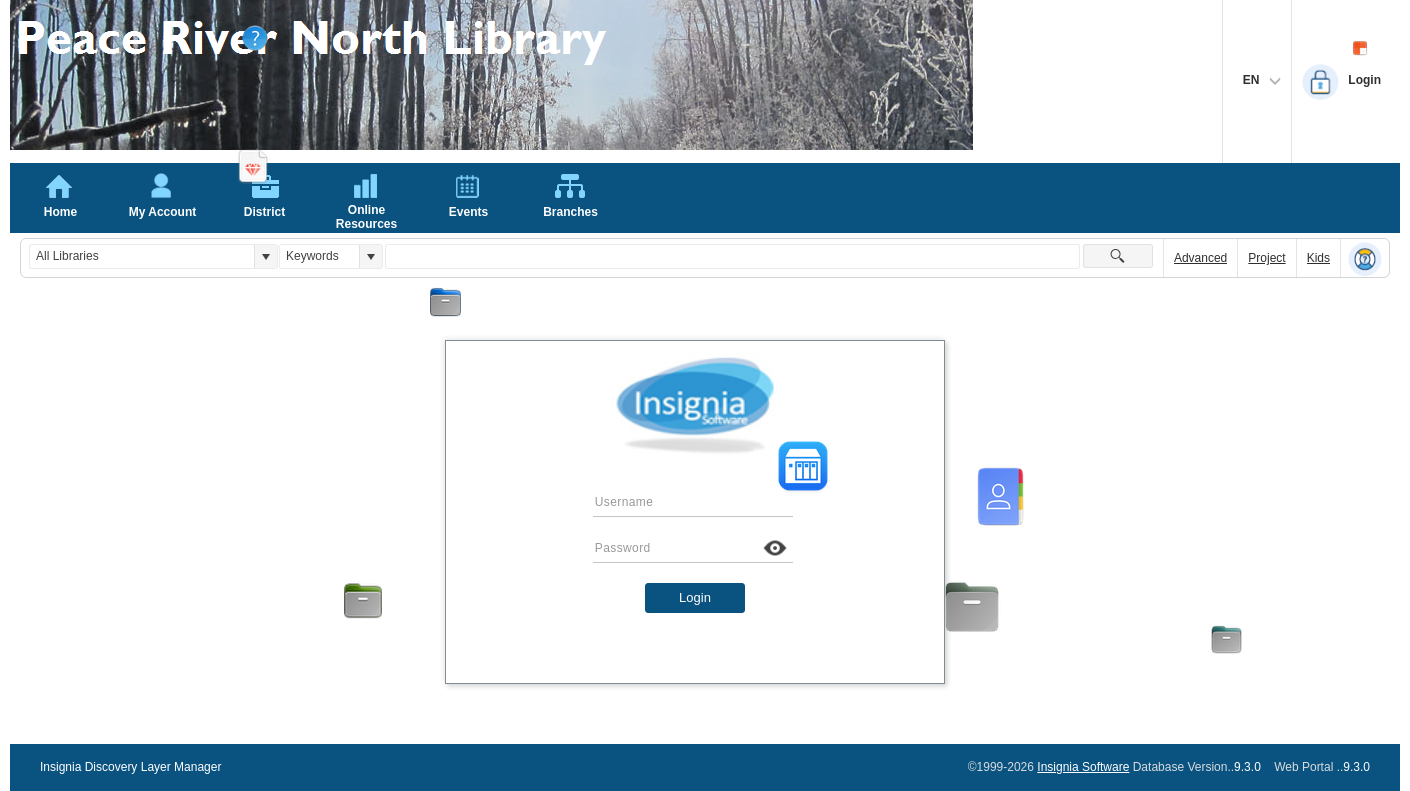 The image size is (1410, 791). I want to click on open the file manager, so click(445, 301).